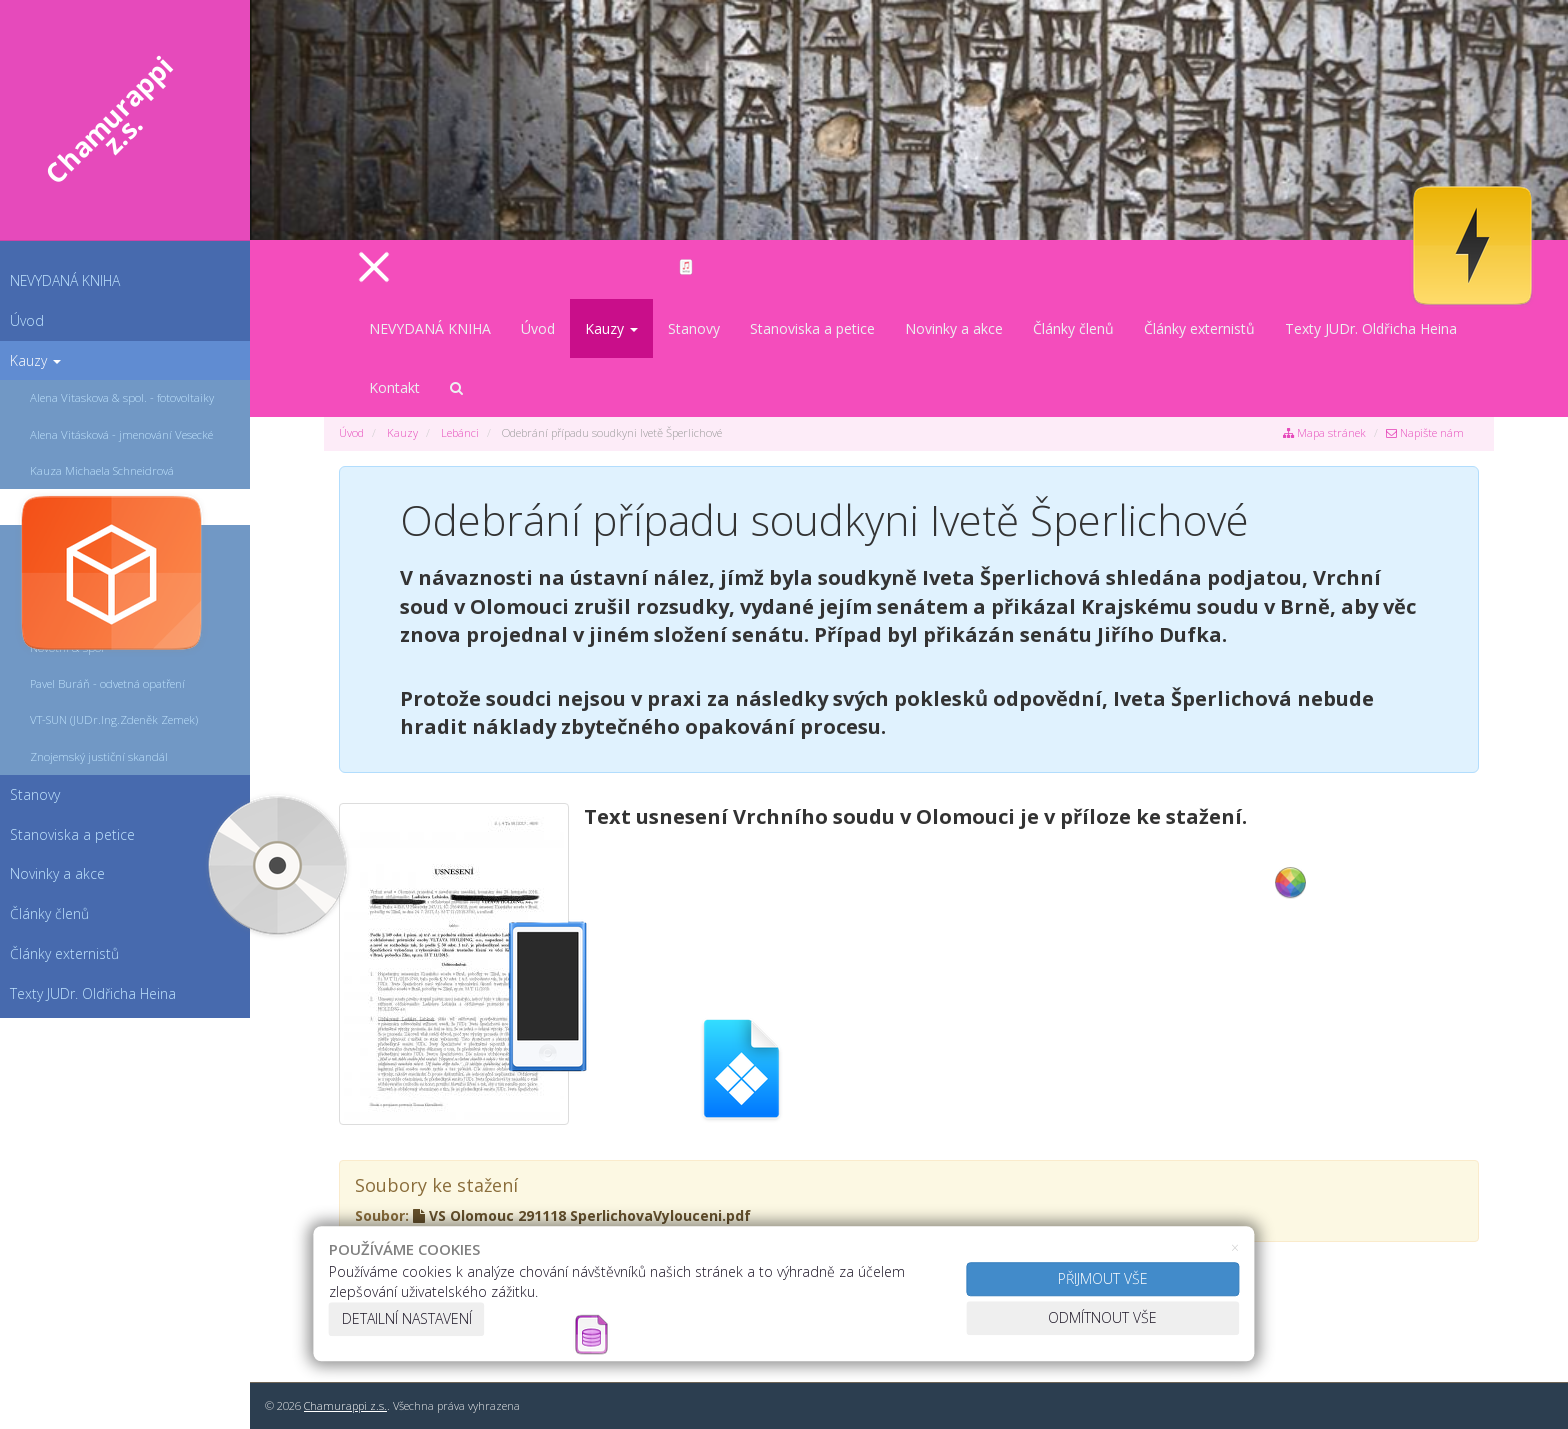 This screenshot has width=1568, height=1429. What do you see at coordinates (686, 267) in the screenshot?
I see `a windows media audio file` at bounding box center [686, 267].